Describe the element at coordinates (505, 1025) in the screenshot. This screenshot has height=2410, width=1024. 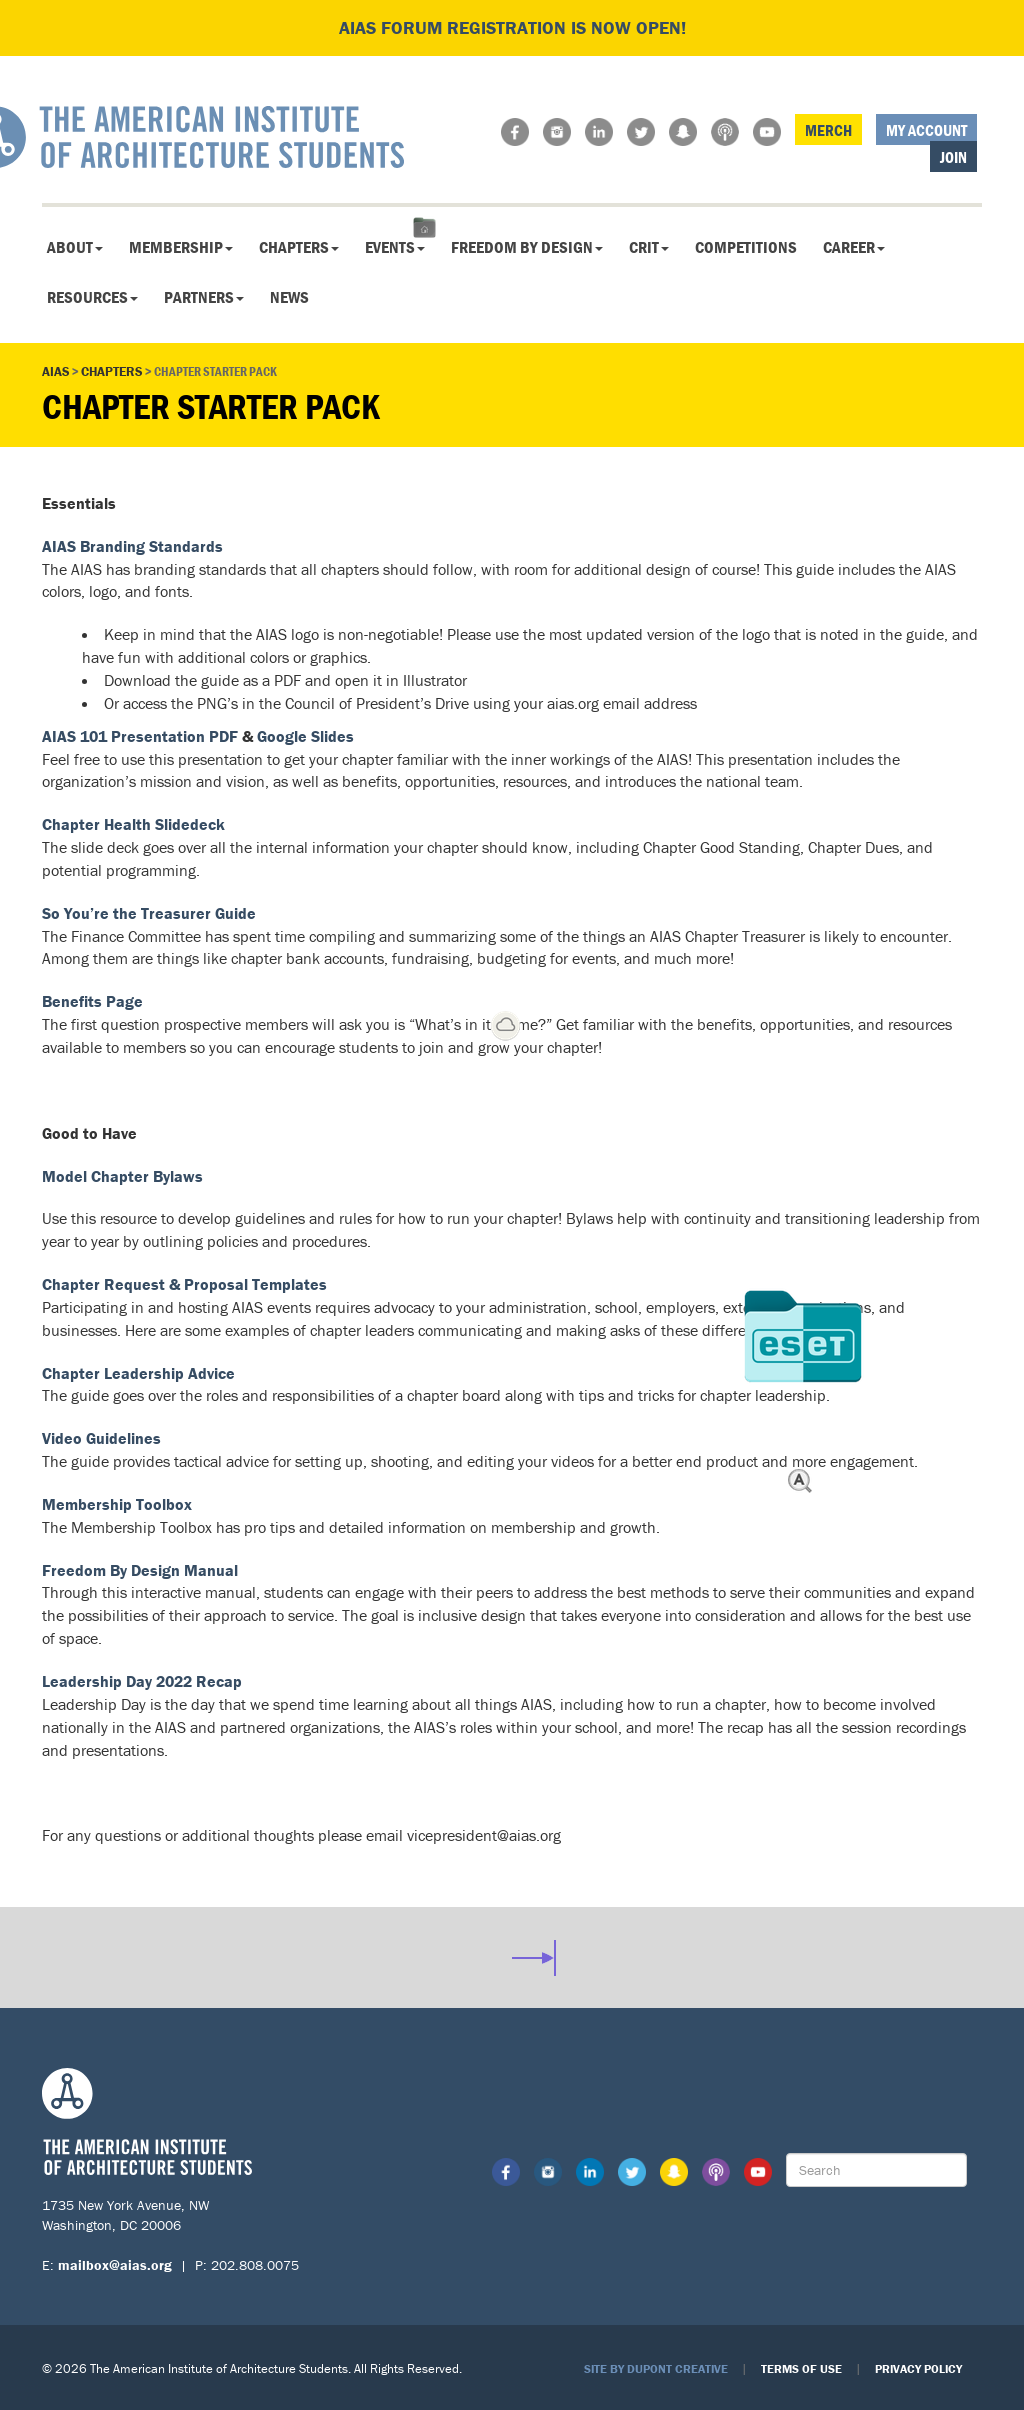
I see `indicates file is synced with Dropbox cloud storage` at that location.